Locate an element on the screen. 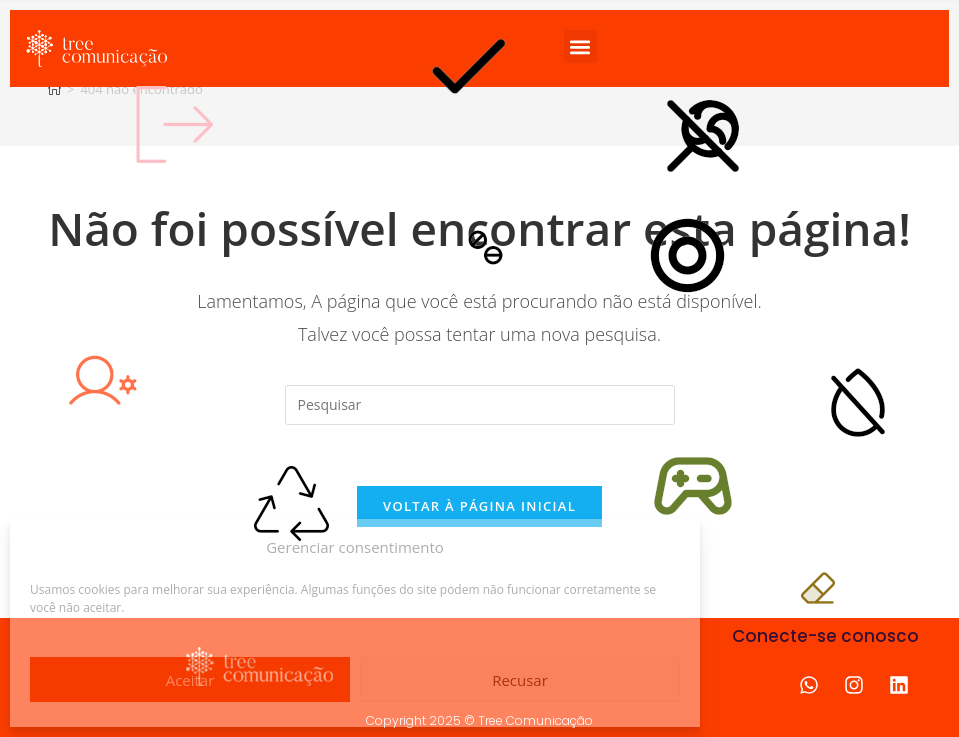 This screenshot has height=737, width=959. open games or gaming section is located at coordinates (693, 486).